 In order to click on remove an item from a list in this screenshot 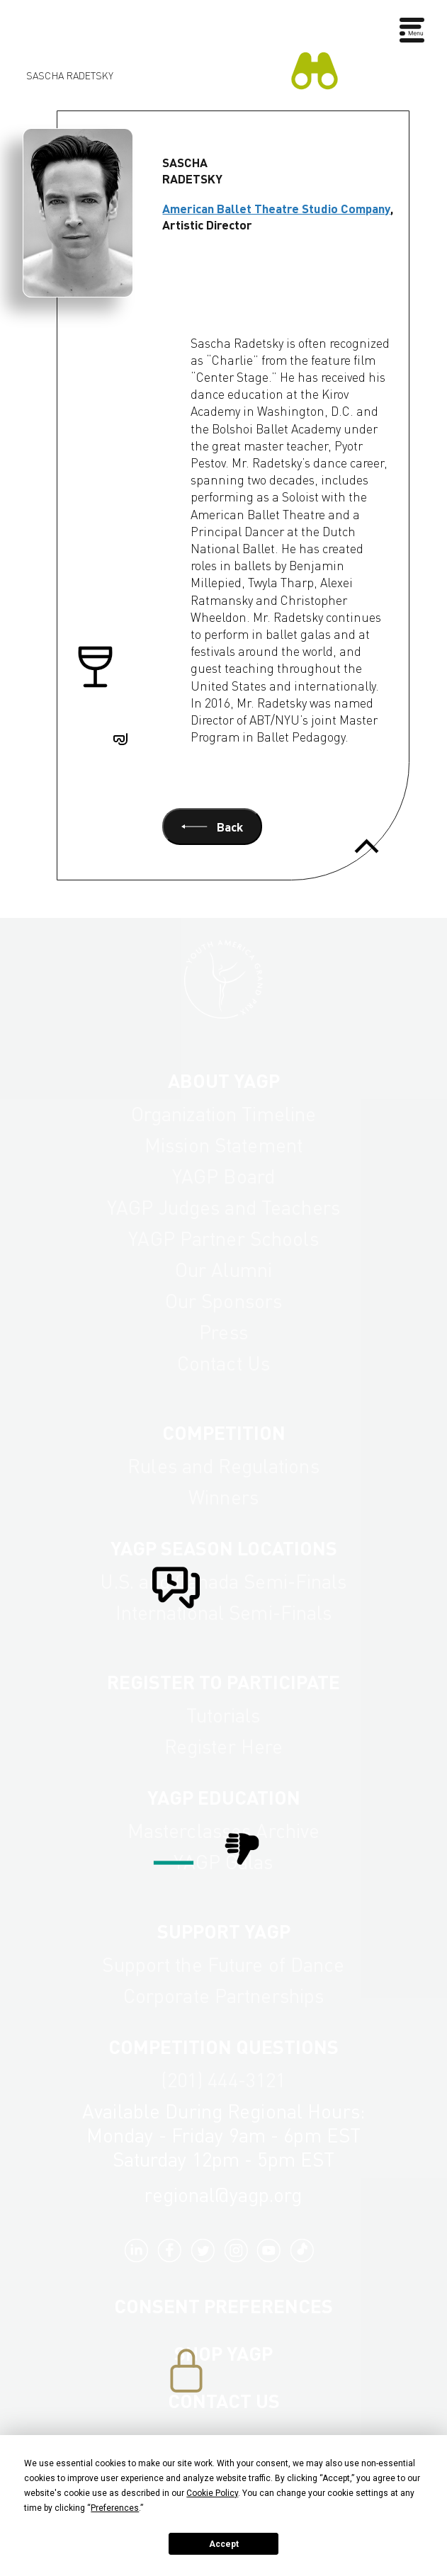, I will do `click(174, 1863)`.